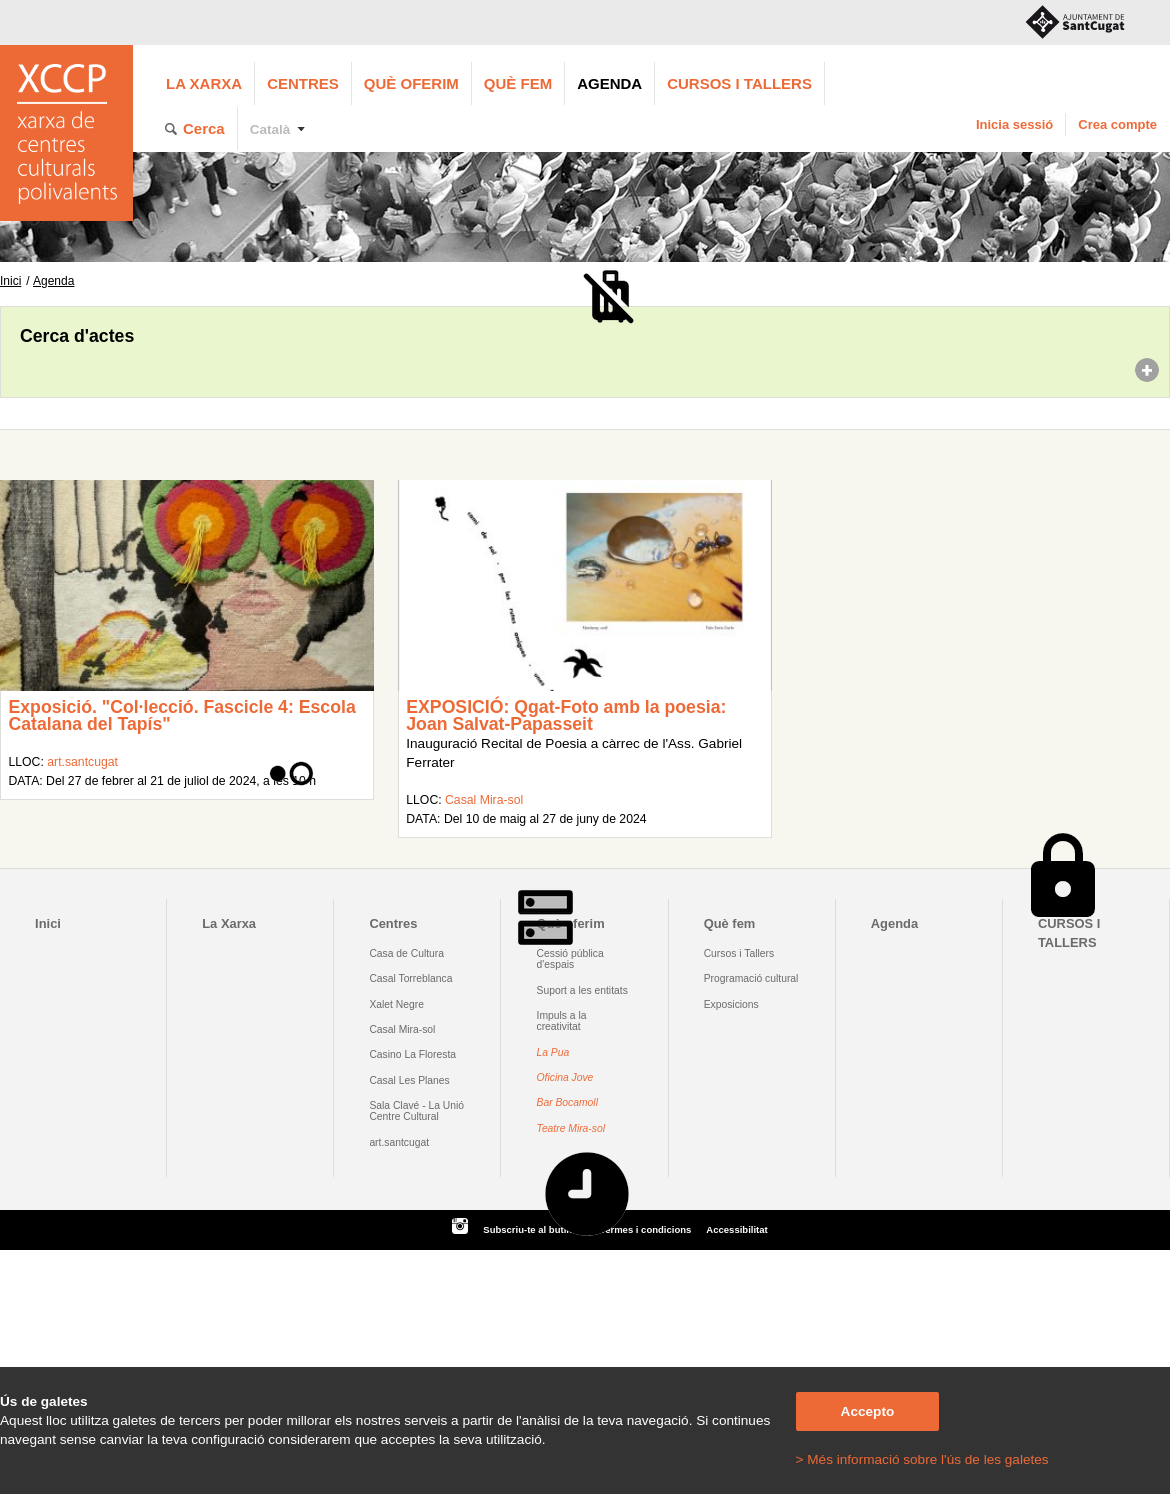 The width and height of the screenshot is (1170, 1494). Describe the element at coordinates (545, 917) in the screenshot. I see `access server or DNS settings` at that location.